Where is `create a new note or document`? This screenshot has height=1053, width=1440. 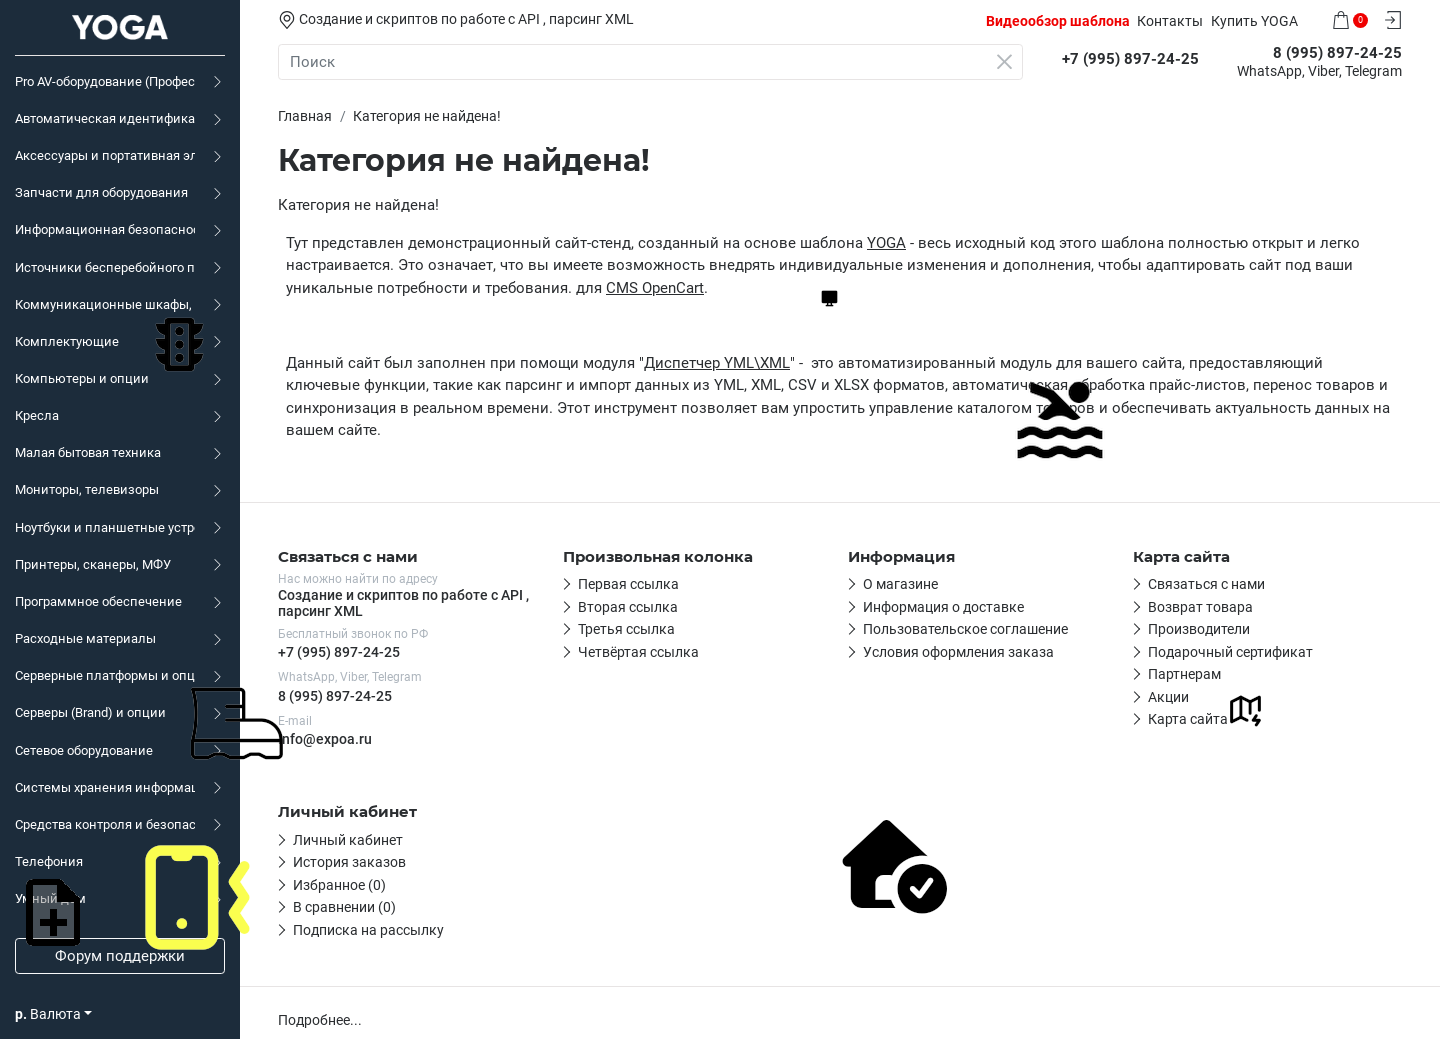
create a new note or document is located at coordinates (53, 912).